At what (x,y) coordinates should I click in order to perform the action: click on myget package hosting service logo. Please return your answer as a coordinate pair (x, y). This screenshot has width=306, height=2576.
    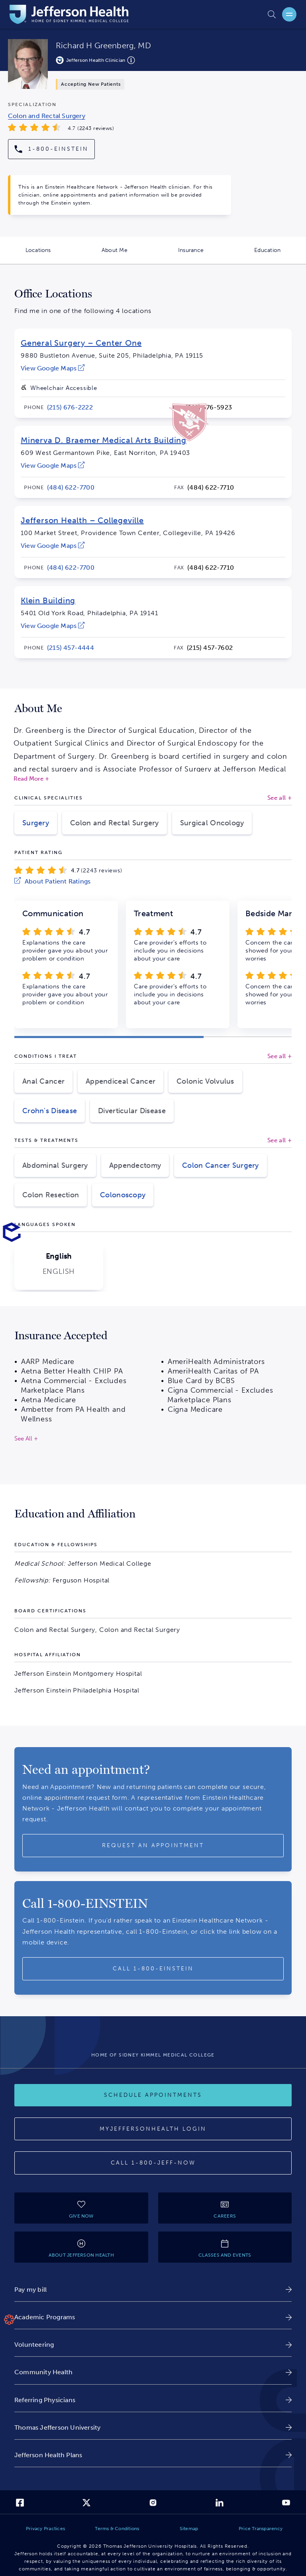
    Looking at the image, I should click on (12, 1232).